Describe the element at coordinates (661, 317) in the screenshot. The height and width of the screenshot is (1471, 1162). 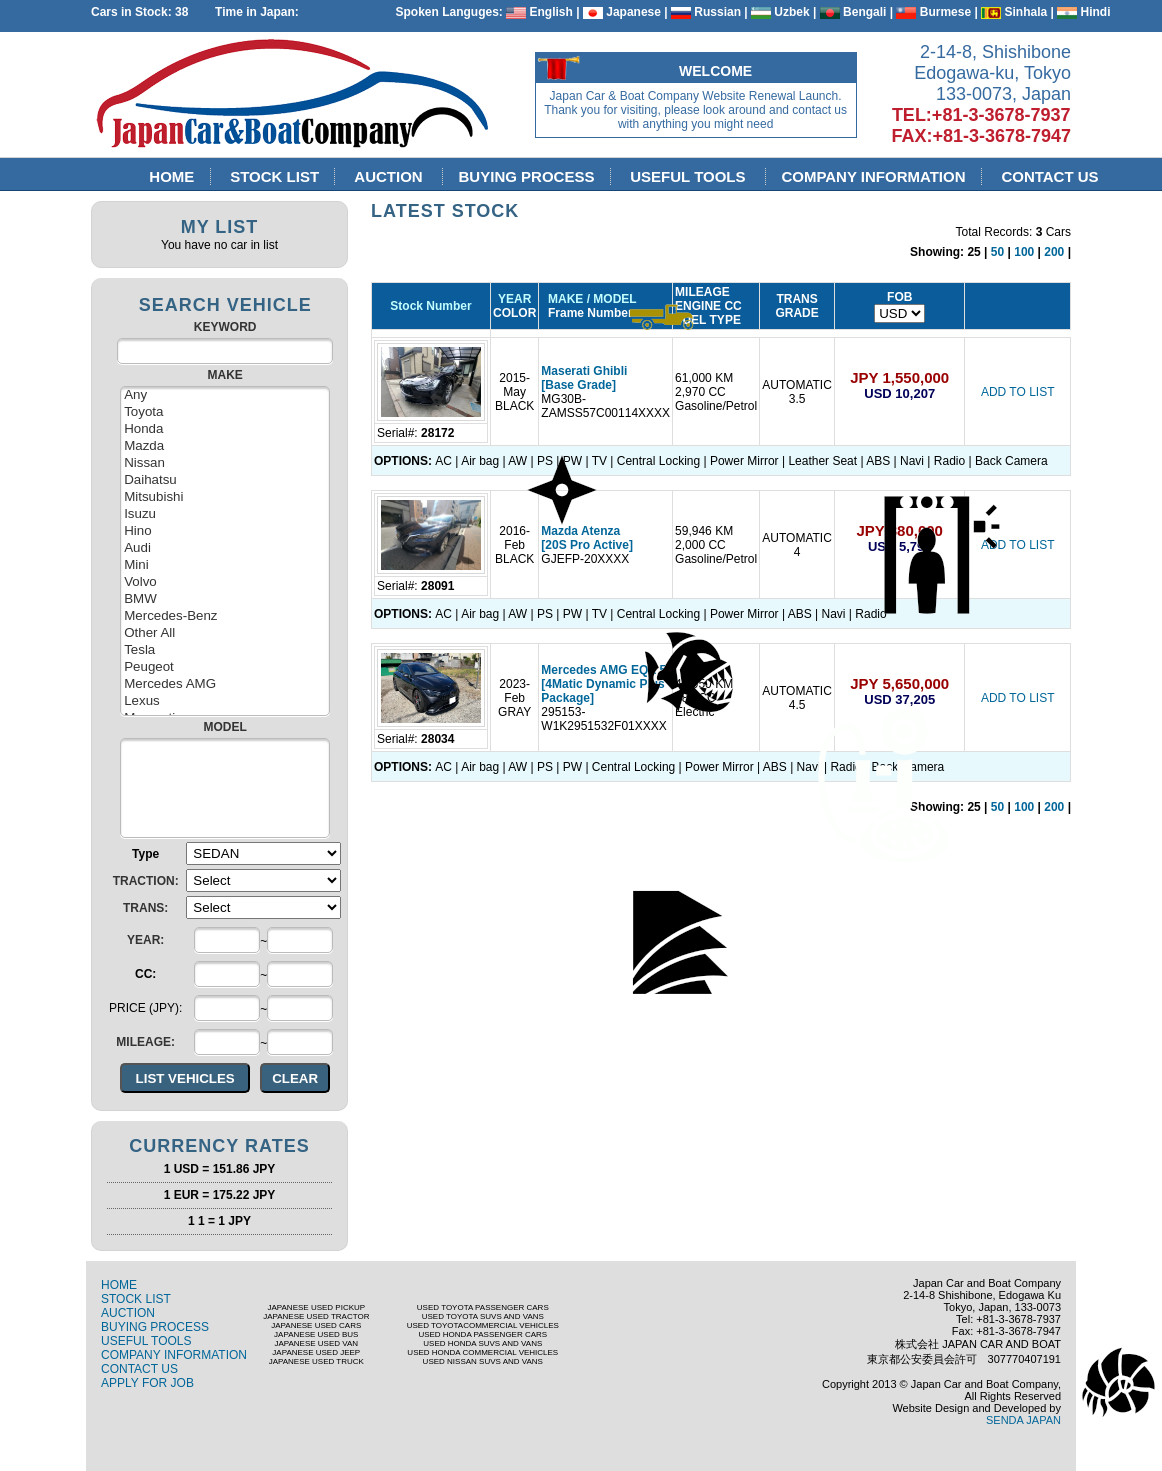
I see `select flatbed truck for delivery option` at that location.